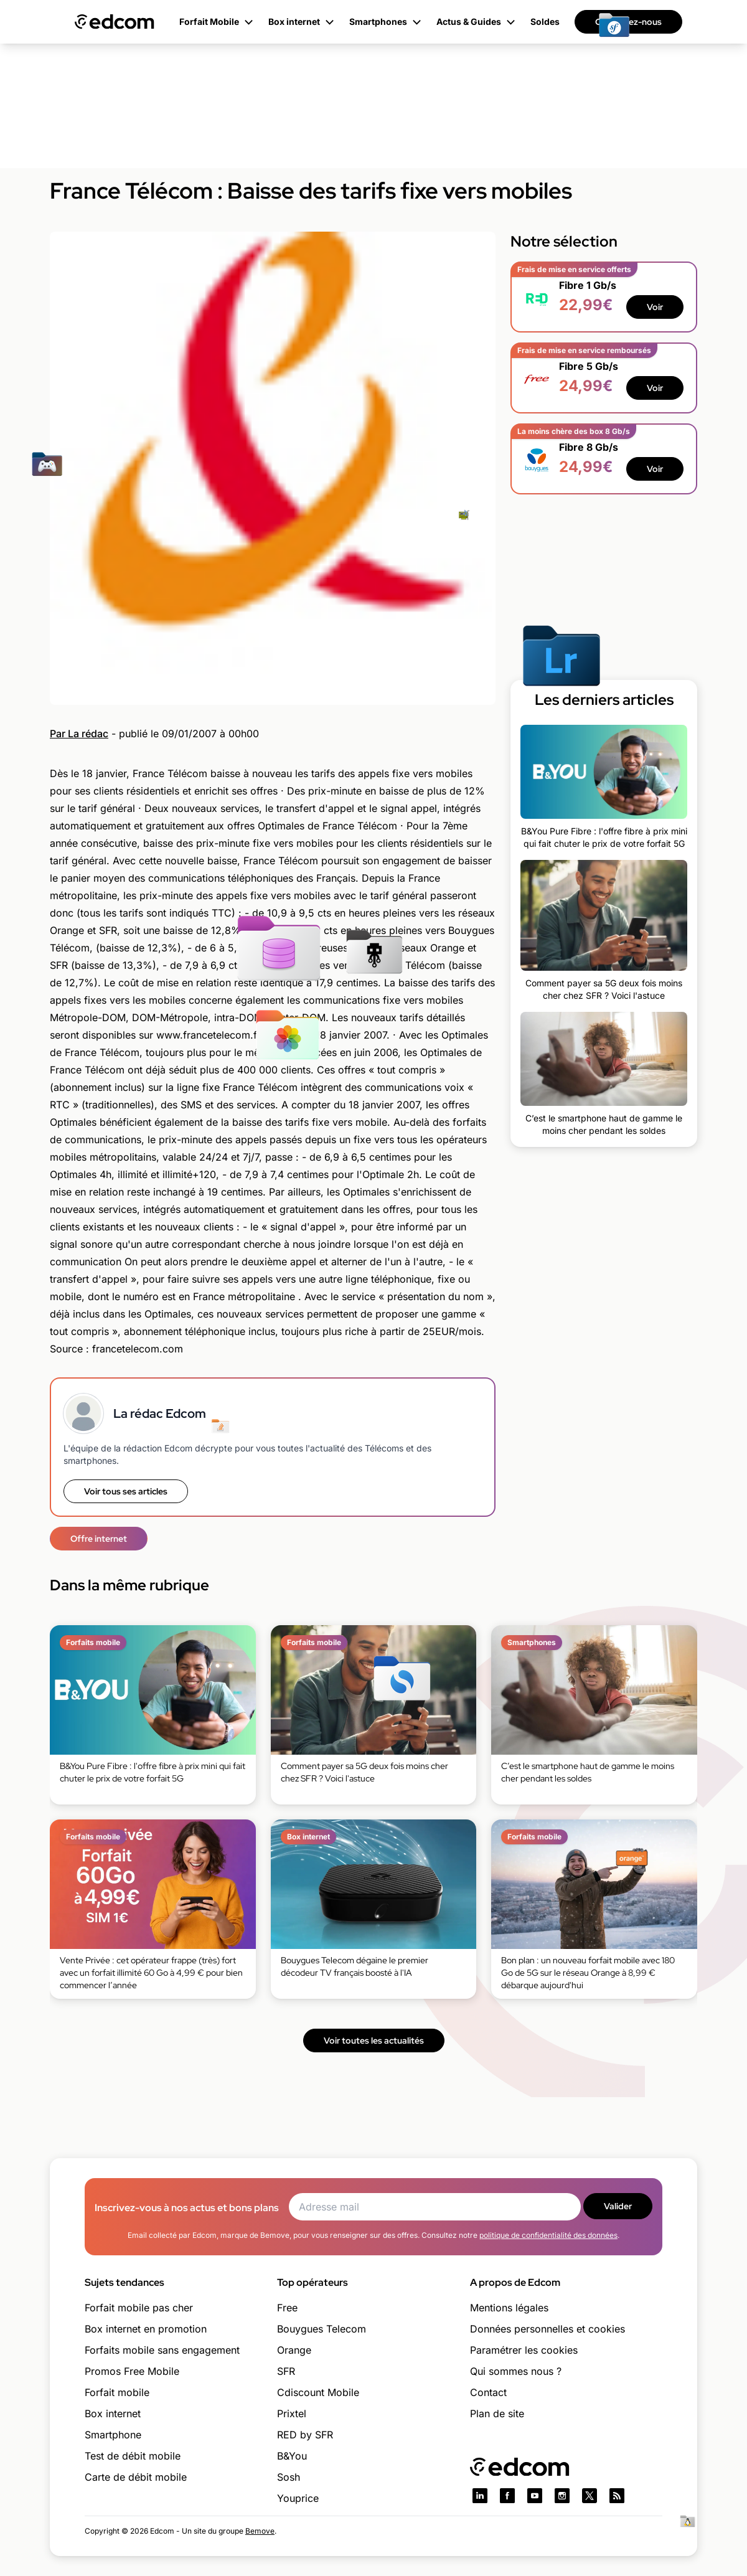 This screenshot has width=747, height=2576. Describe the element at coordinates (220, 1427) in the screenshot. I see `open folder containing stack overflow resources` at that location.